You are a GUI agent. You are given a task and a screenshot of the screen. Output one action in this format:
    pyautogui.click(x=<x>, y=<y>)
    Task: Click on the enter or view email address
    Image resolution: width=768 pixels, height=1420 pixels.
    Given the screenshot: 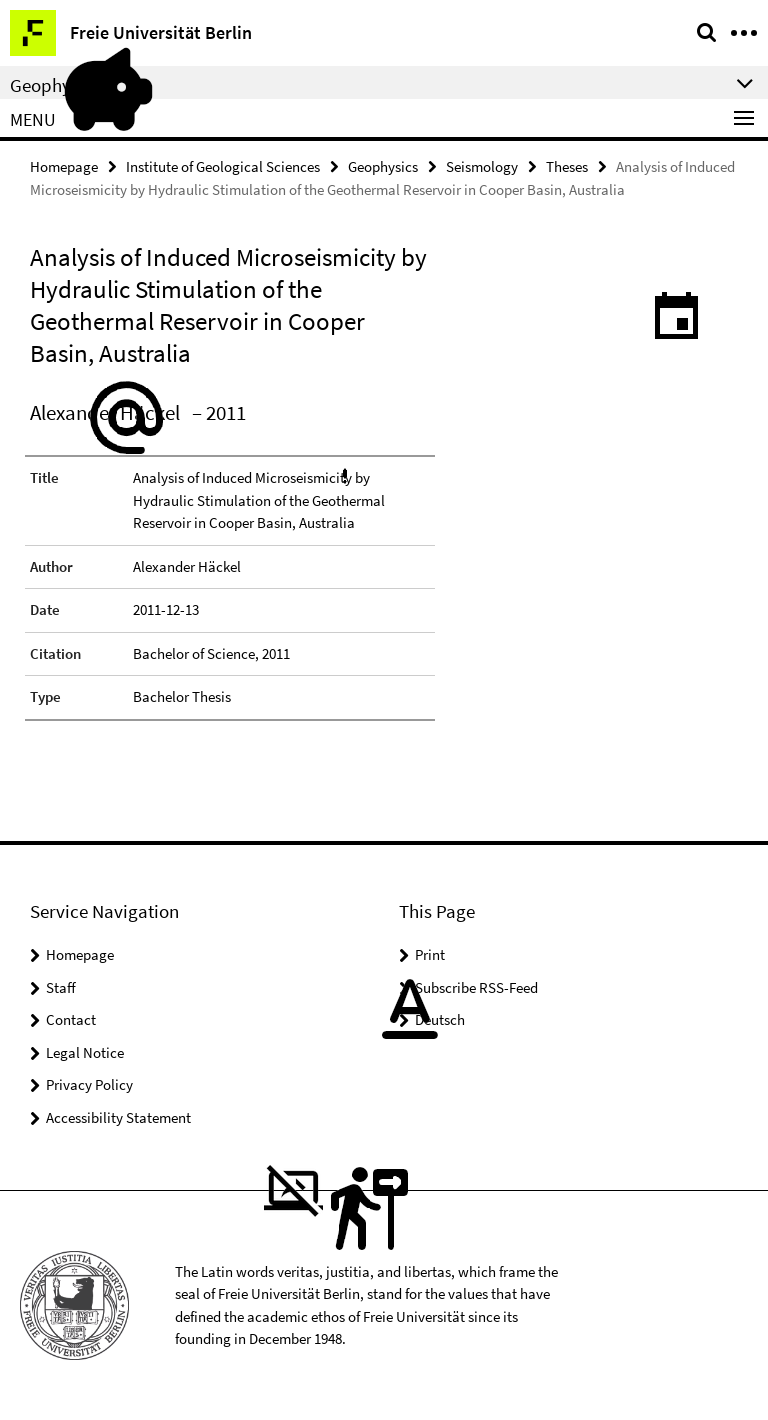 What is the action you would take?
    pyautogui.click(x=126, y=417)
    